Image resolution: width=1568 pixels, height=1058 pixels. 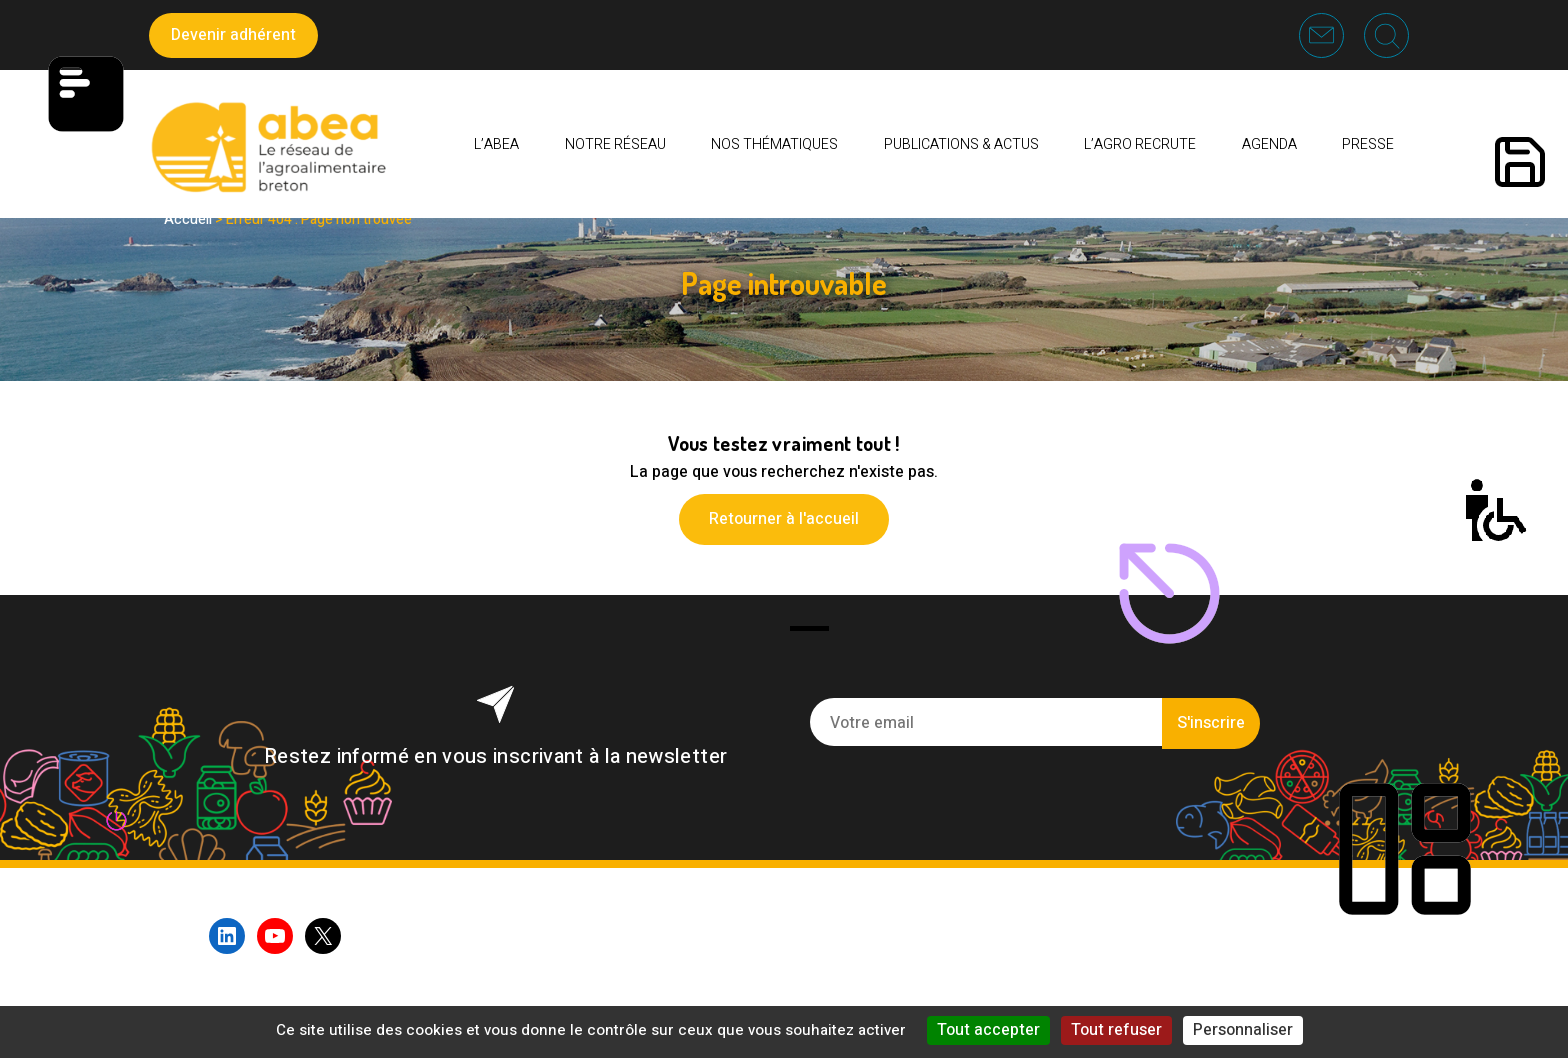 What do you see at coordinates (1520, 162) in the screenshot?
I see `save current file or document` at bounding box center [1520, 162].